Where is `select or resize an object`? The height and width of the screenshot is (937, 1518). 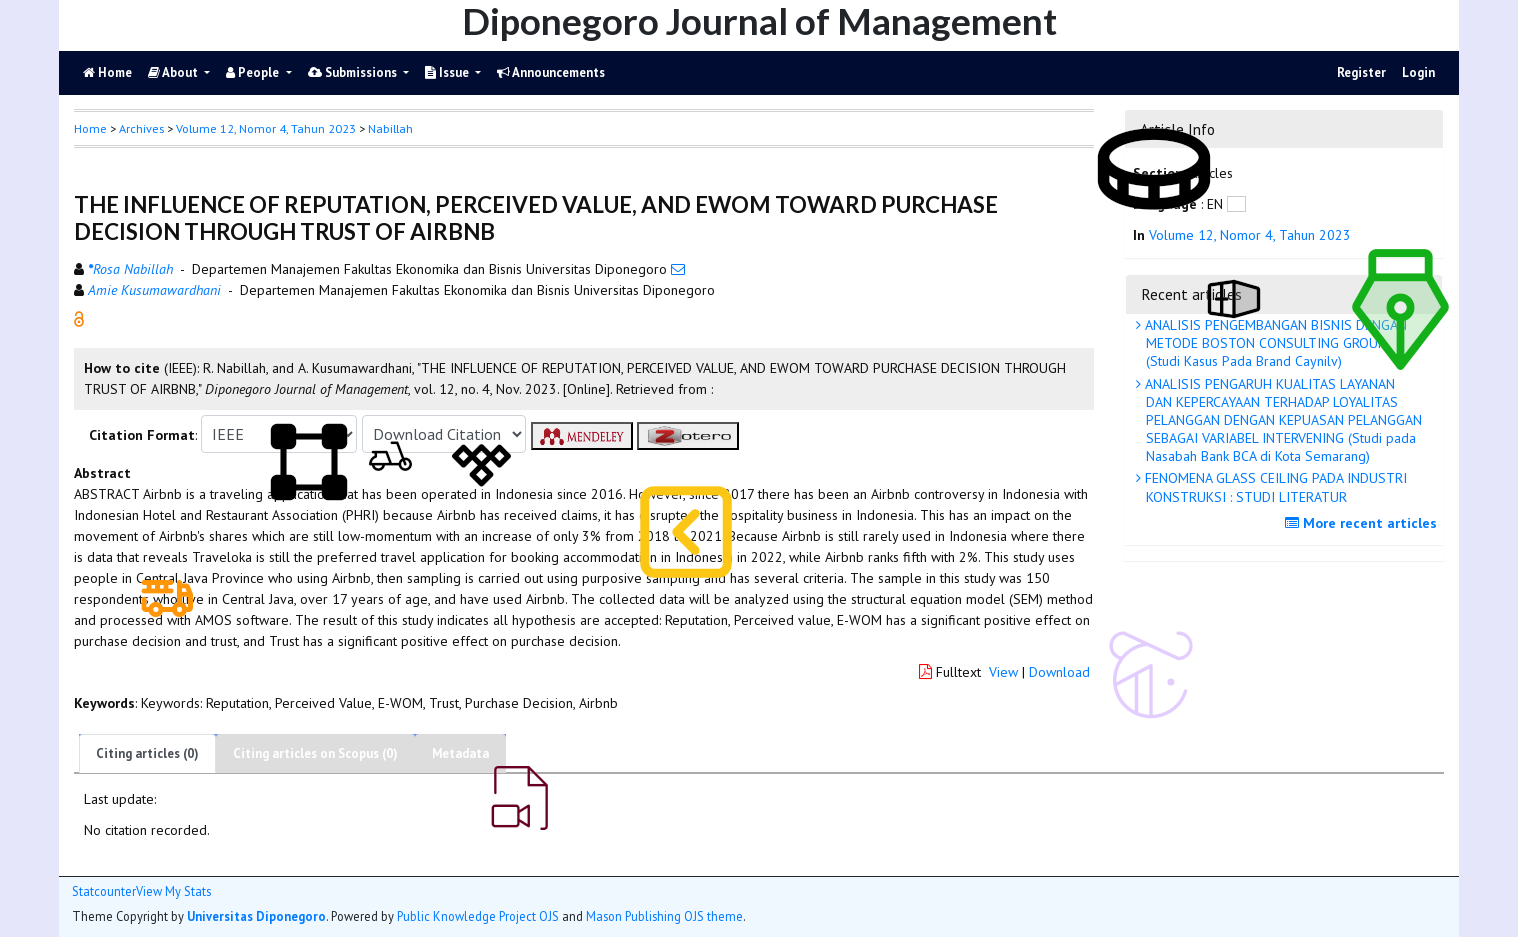
select or resize an object is located at coordinates (309, 462).